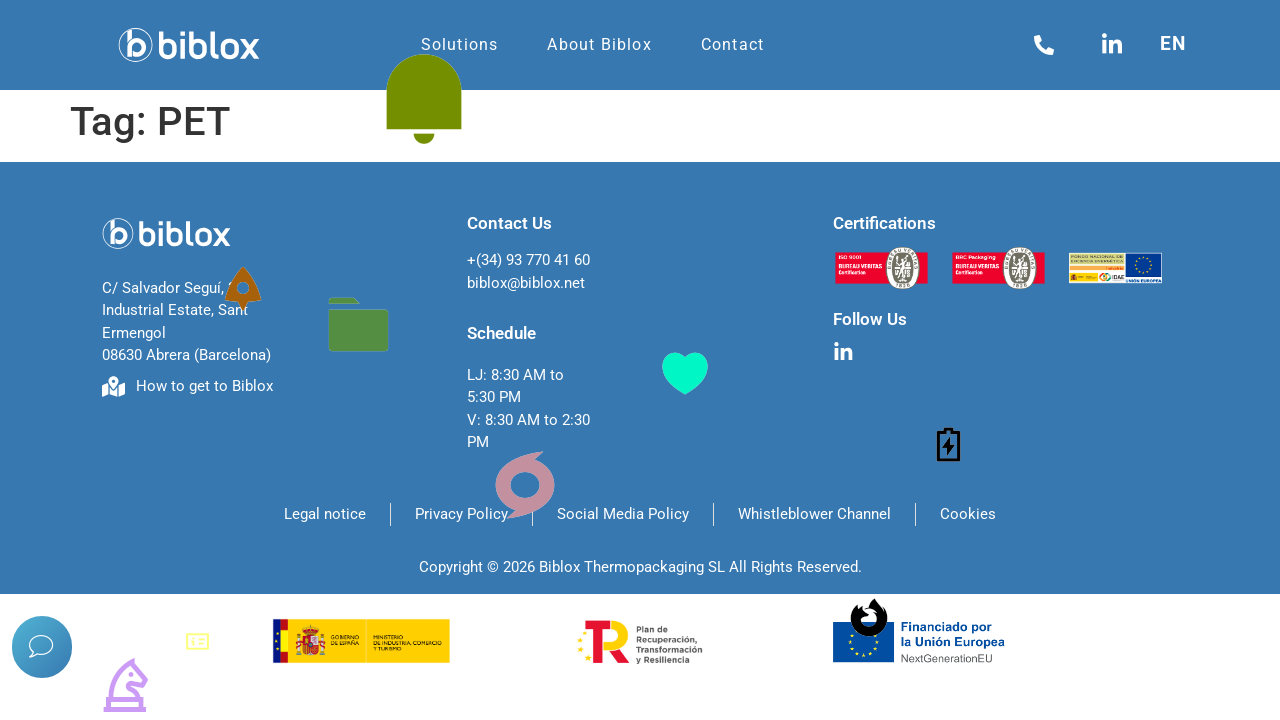 Image resolution: width=1280 pixels, height=720 pixels. I want to click on view contact or business card details, so click(197, 641).